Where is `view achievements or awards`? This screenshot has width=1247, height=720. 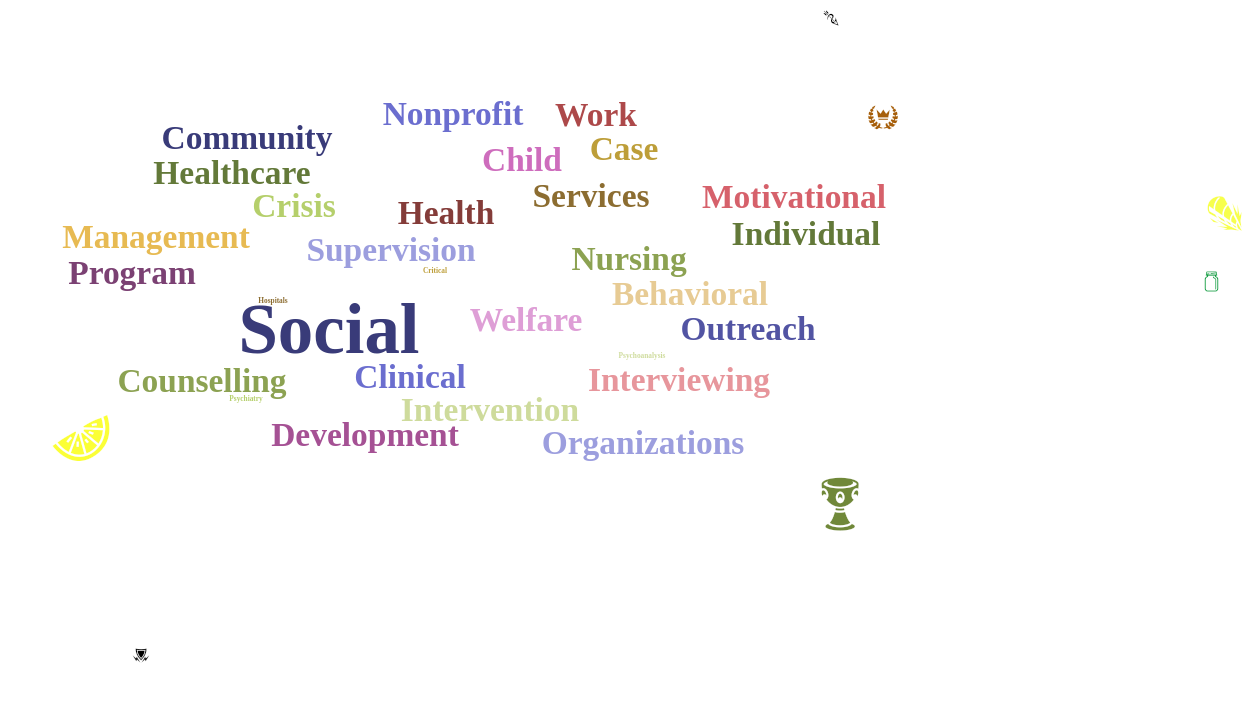 view achievements or awards is located at coordinates (883, 117).